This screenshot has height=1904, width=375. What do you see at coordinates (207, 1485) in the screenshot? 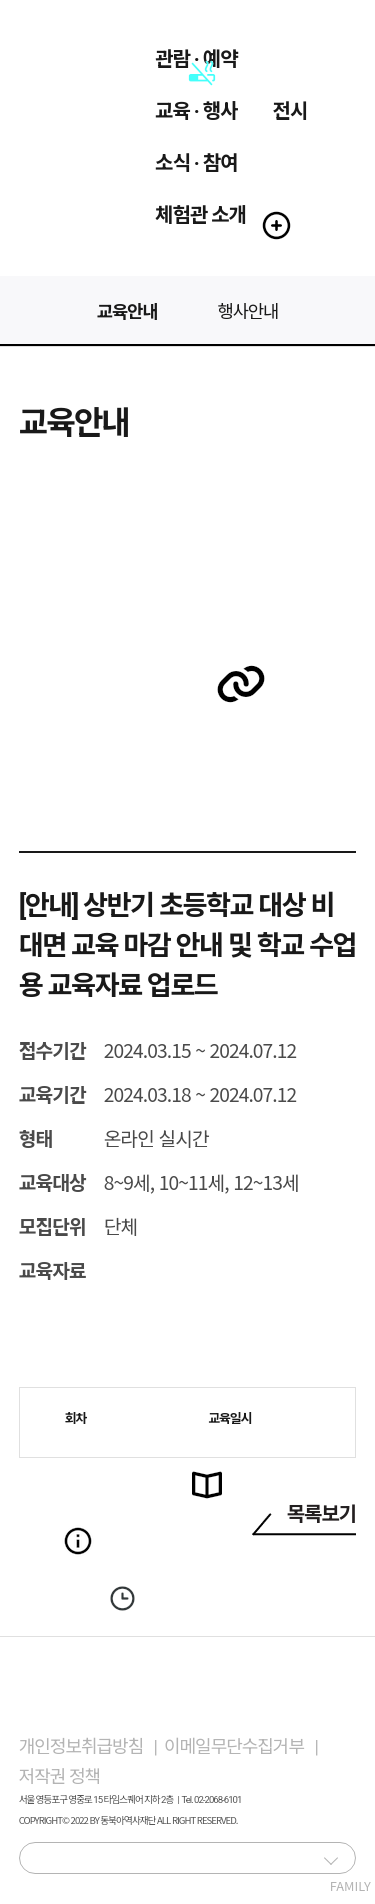
I see `open reading mode or e-book reader` at bounding box center [207, 1485].